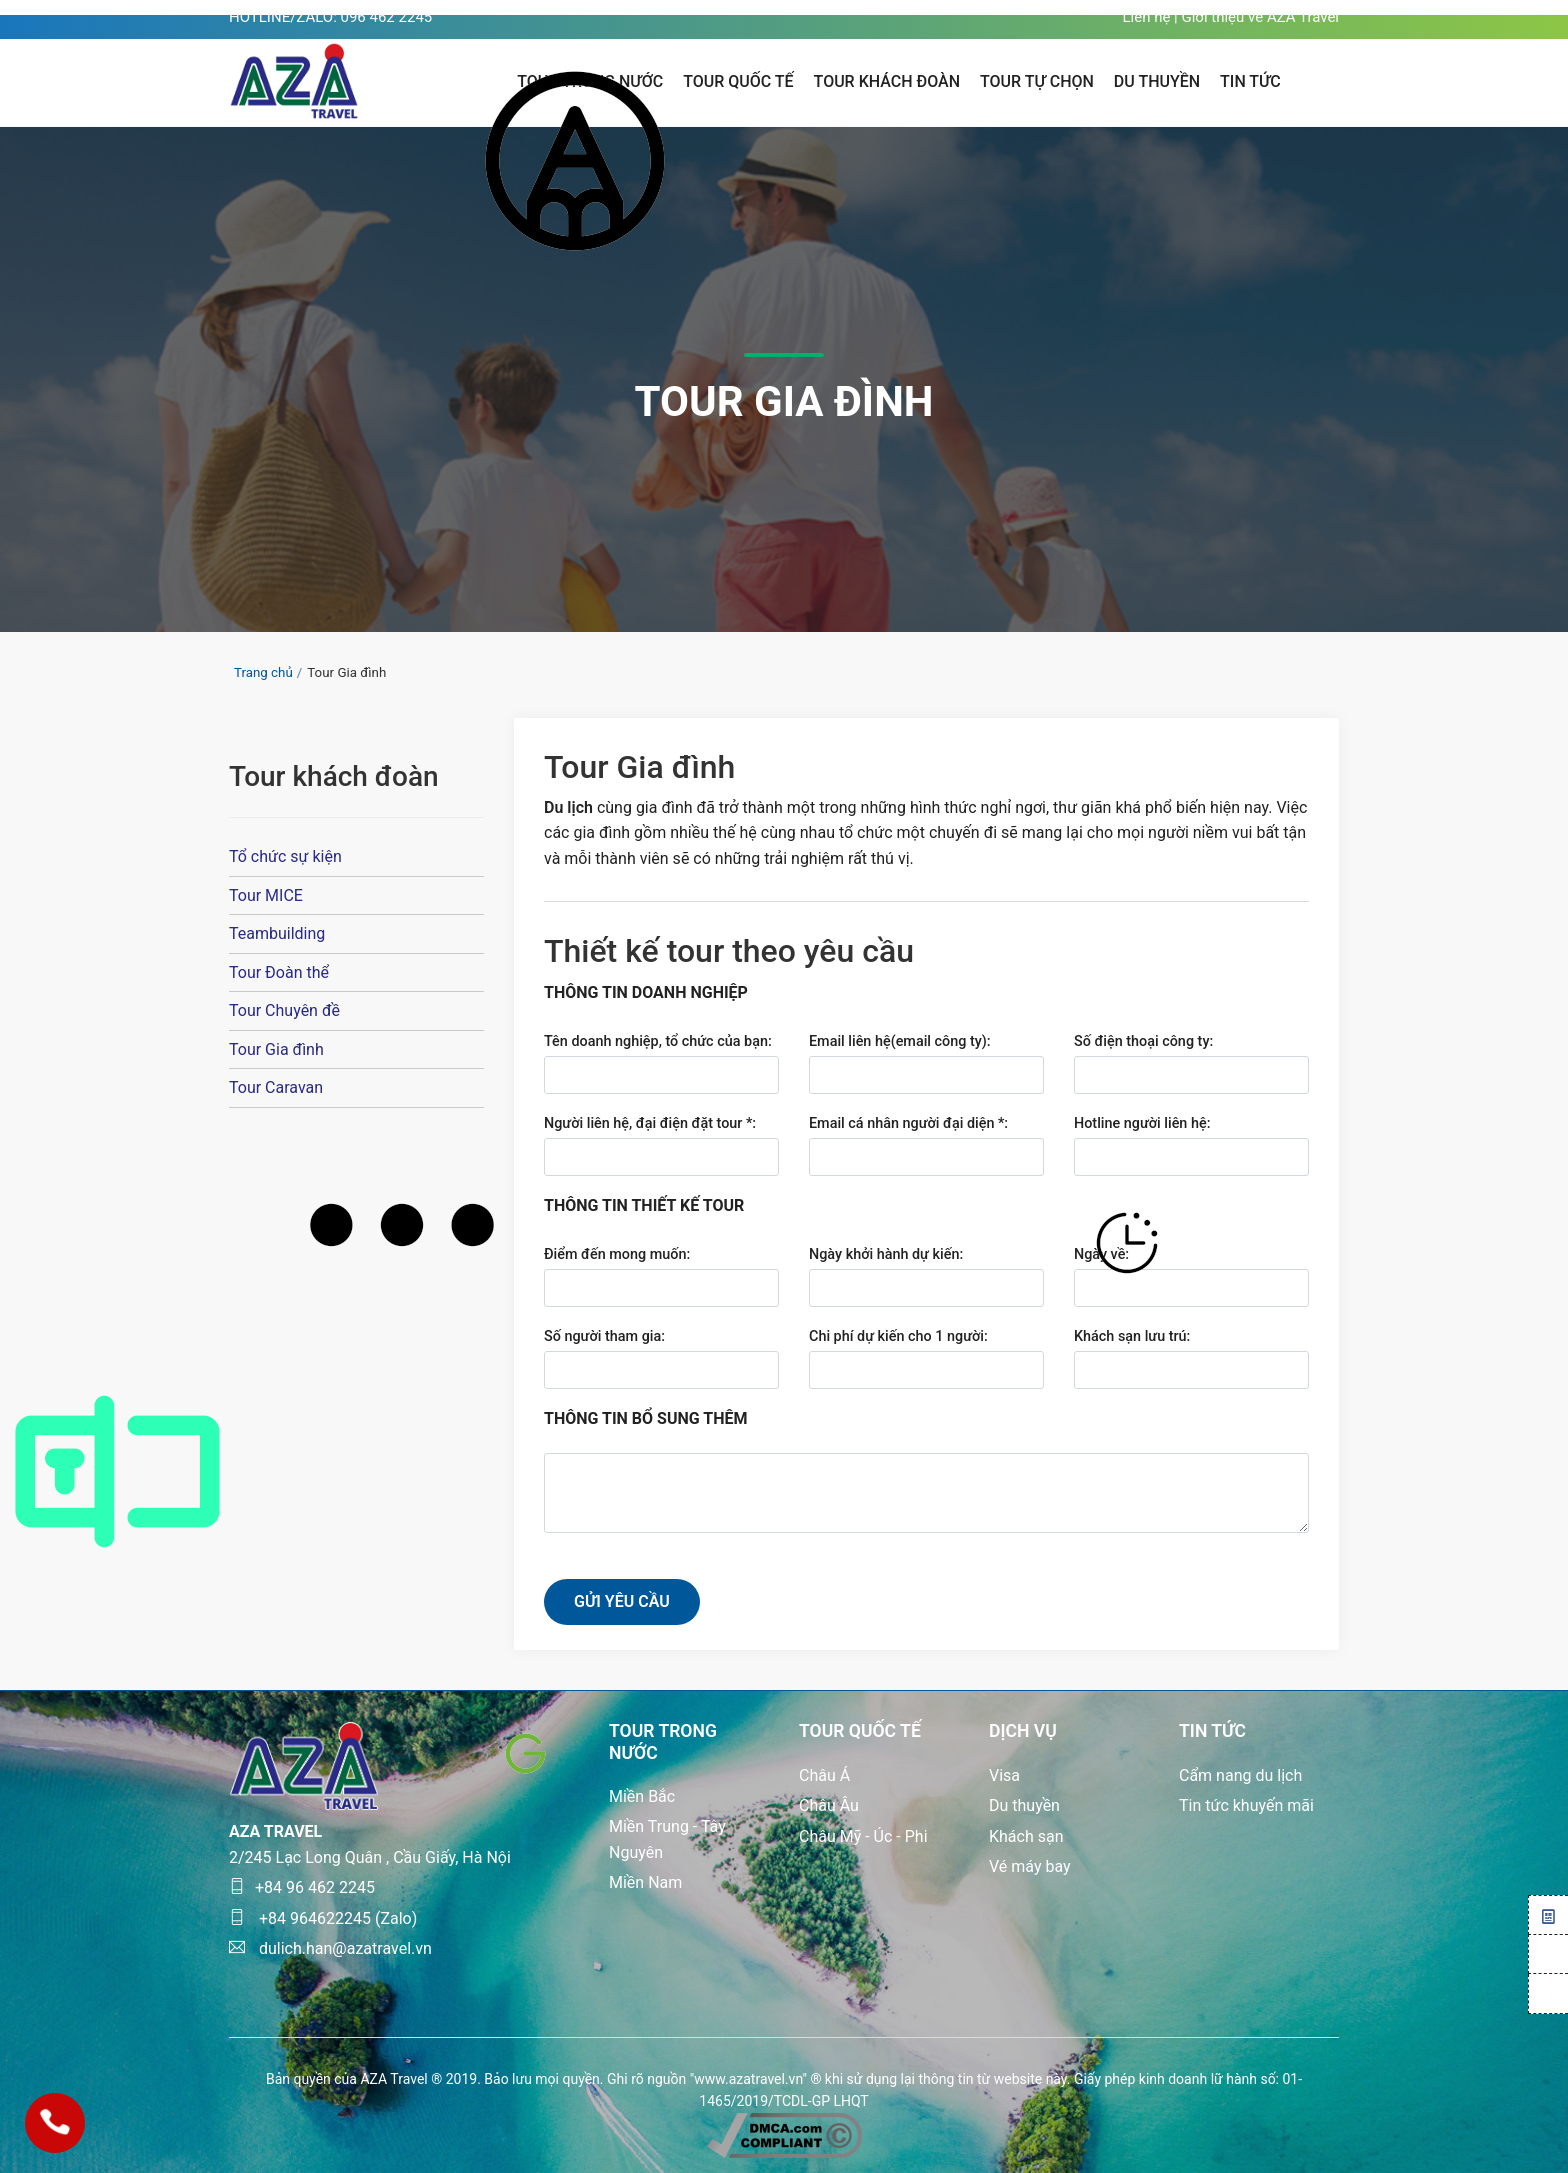 The height and width of the screenshot is (2173, 1568). I want to click on view countdown timer, so click(1127, 1243).